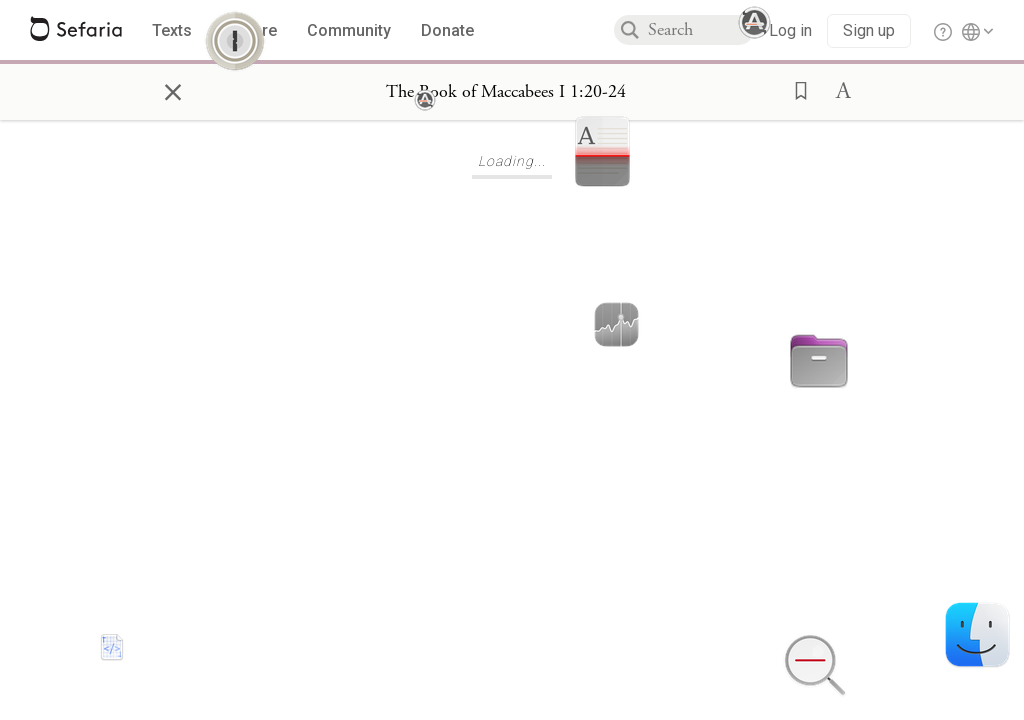 The image size is (1024, 720). I want to click on check for available software updates, so click(425, 100).